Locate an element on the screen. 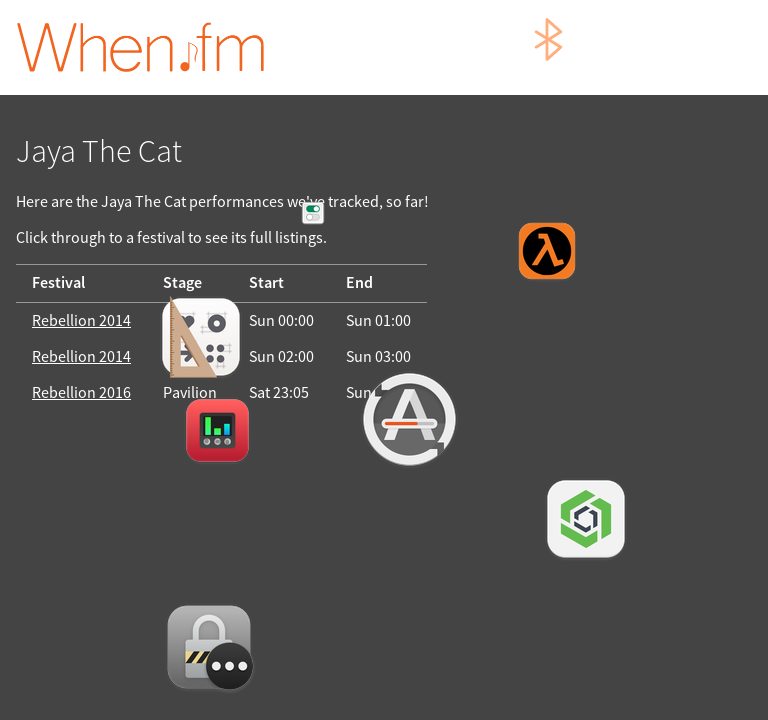 The height and width of the screenshot is (720, 768). access bluetooth settings is located at coordinates (548, 39).